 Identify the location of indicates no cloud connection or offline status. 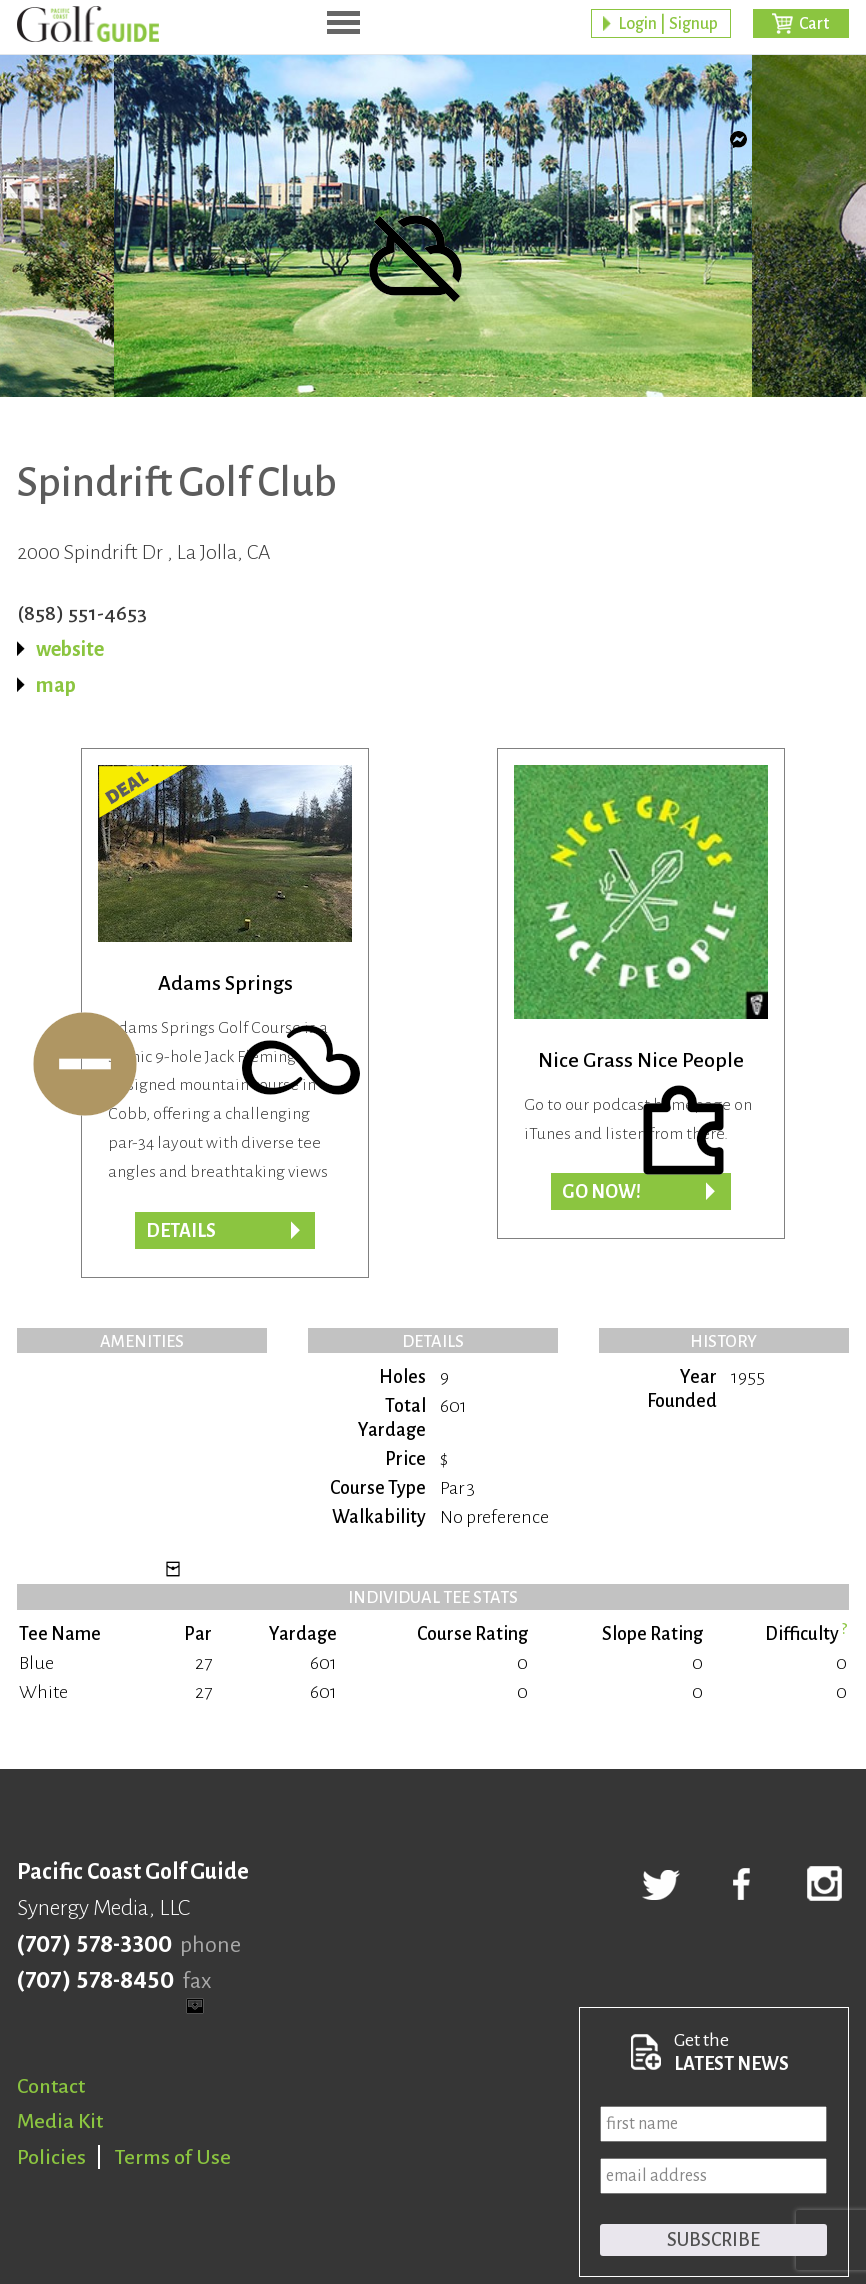
(415, 257).